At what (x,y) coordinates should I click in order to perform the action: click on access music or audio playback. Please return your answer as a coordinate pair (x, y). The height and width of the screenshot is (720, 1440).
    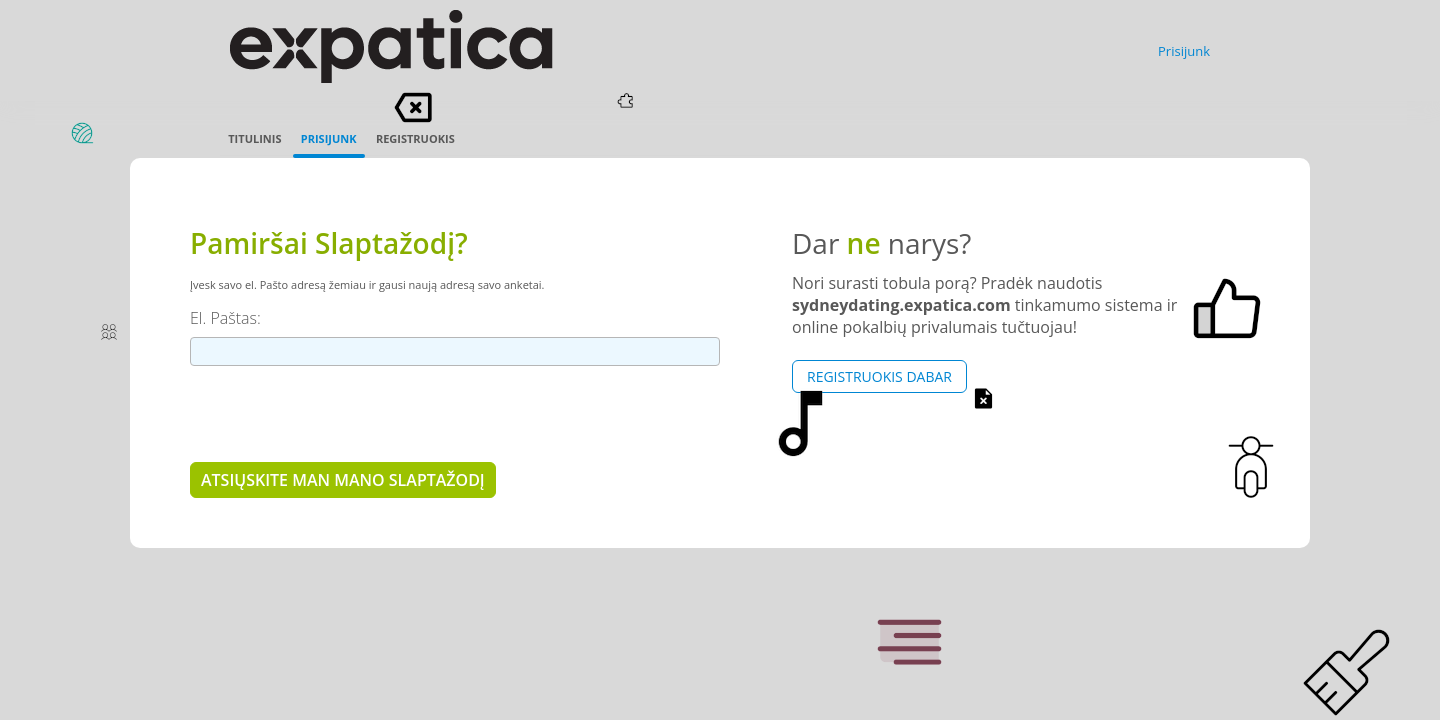
    Looking at the image, I should click on (800, 423).